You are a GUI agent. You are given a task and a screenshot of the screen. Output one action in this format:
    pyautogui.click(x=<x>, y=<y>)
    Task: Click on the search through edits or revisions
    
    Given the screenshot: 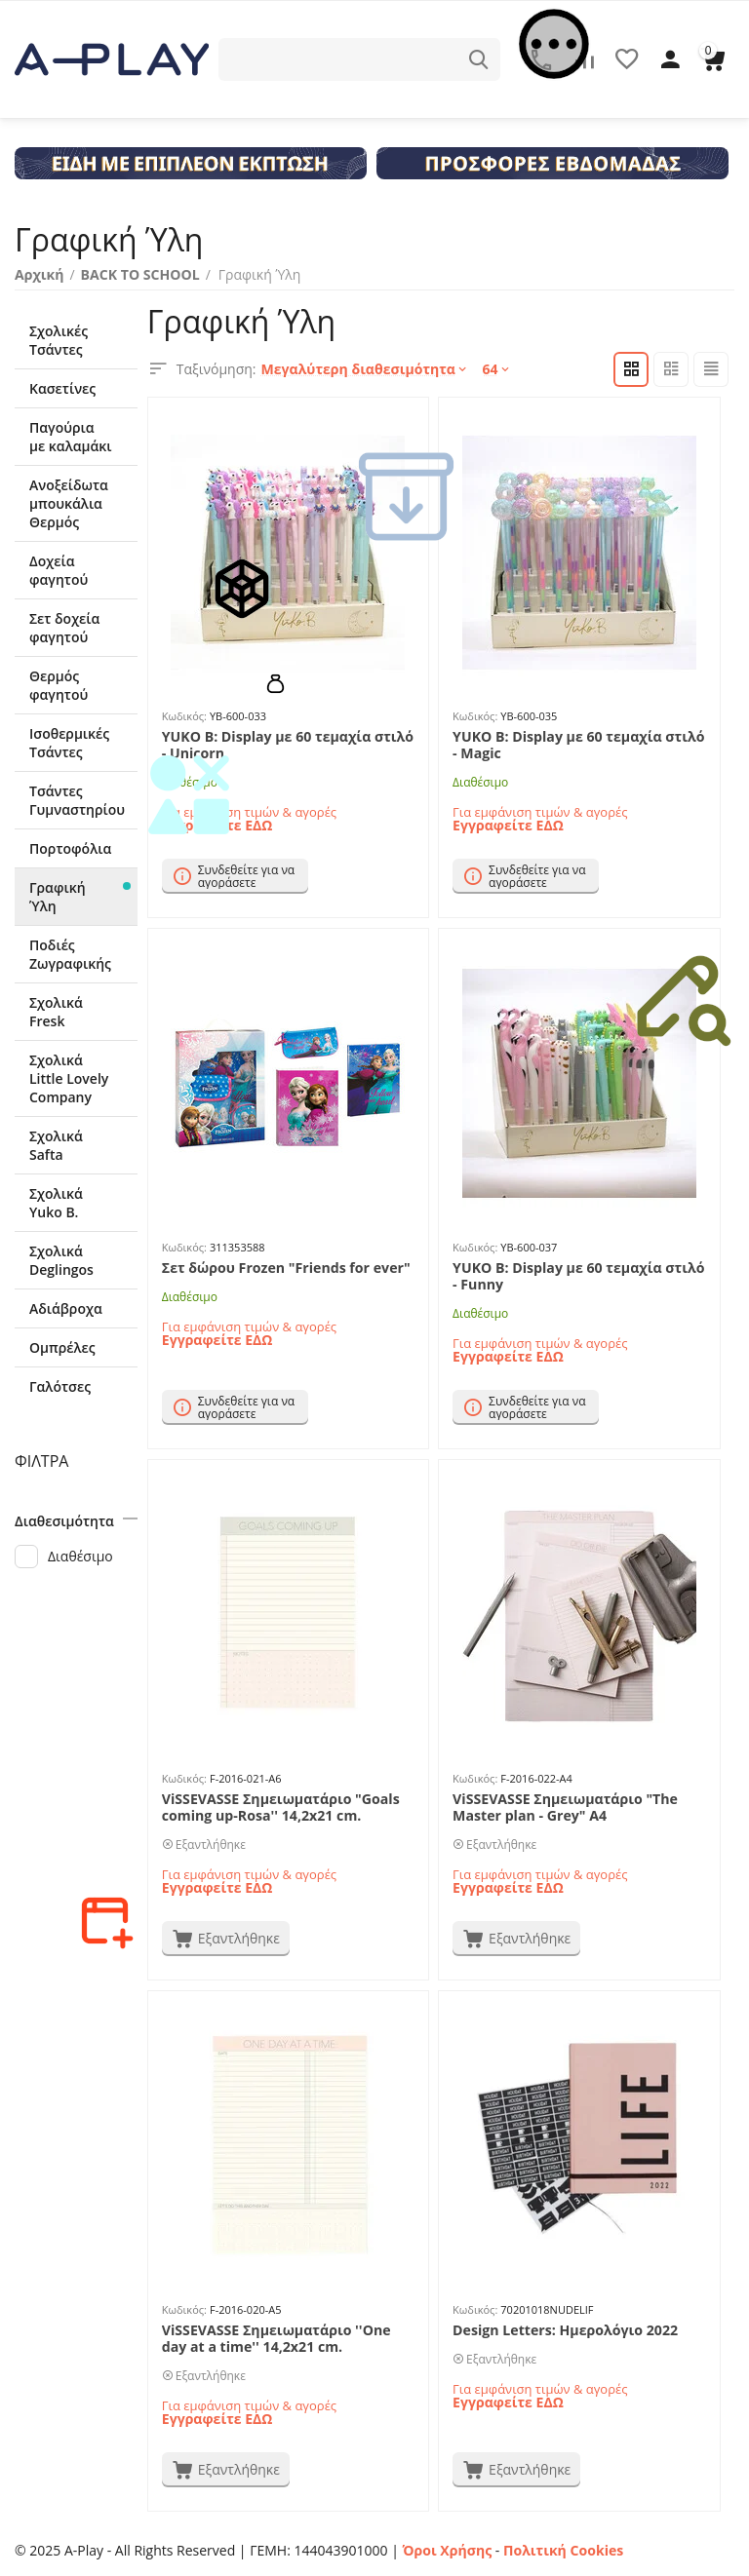 What is the action you would take?
    pyautogui.click(x=679, y=994)
    